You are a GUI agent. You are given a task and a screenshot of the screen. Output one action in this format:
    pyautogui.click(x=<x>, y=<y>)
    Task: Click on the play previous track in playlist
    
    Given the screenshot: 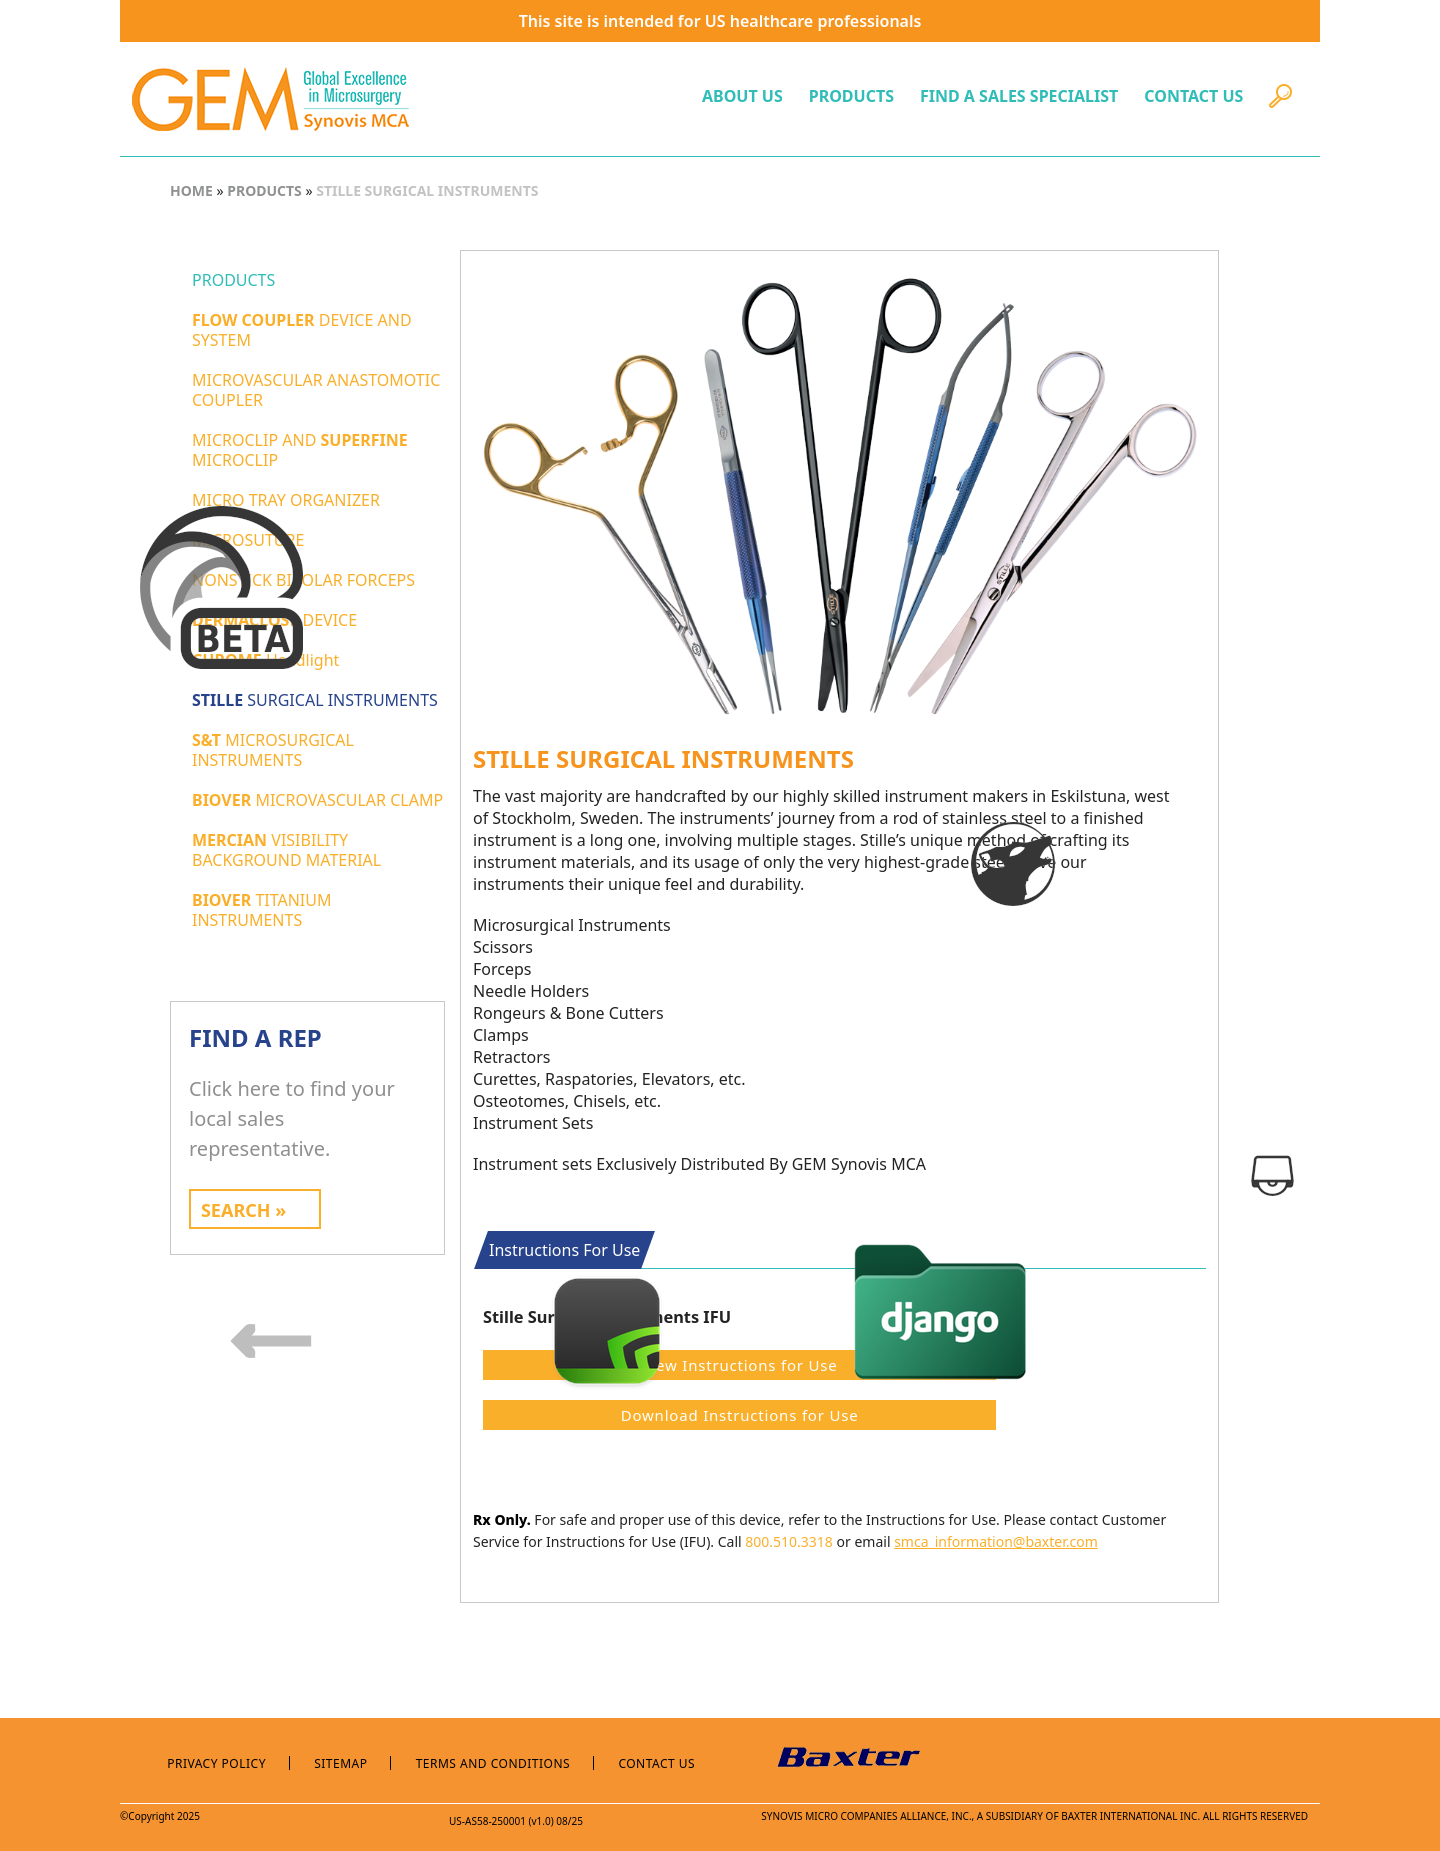 What is the action you would take?
    pyautogui.click(x=272, y=1341)
    